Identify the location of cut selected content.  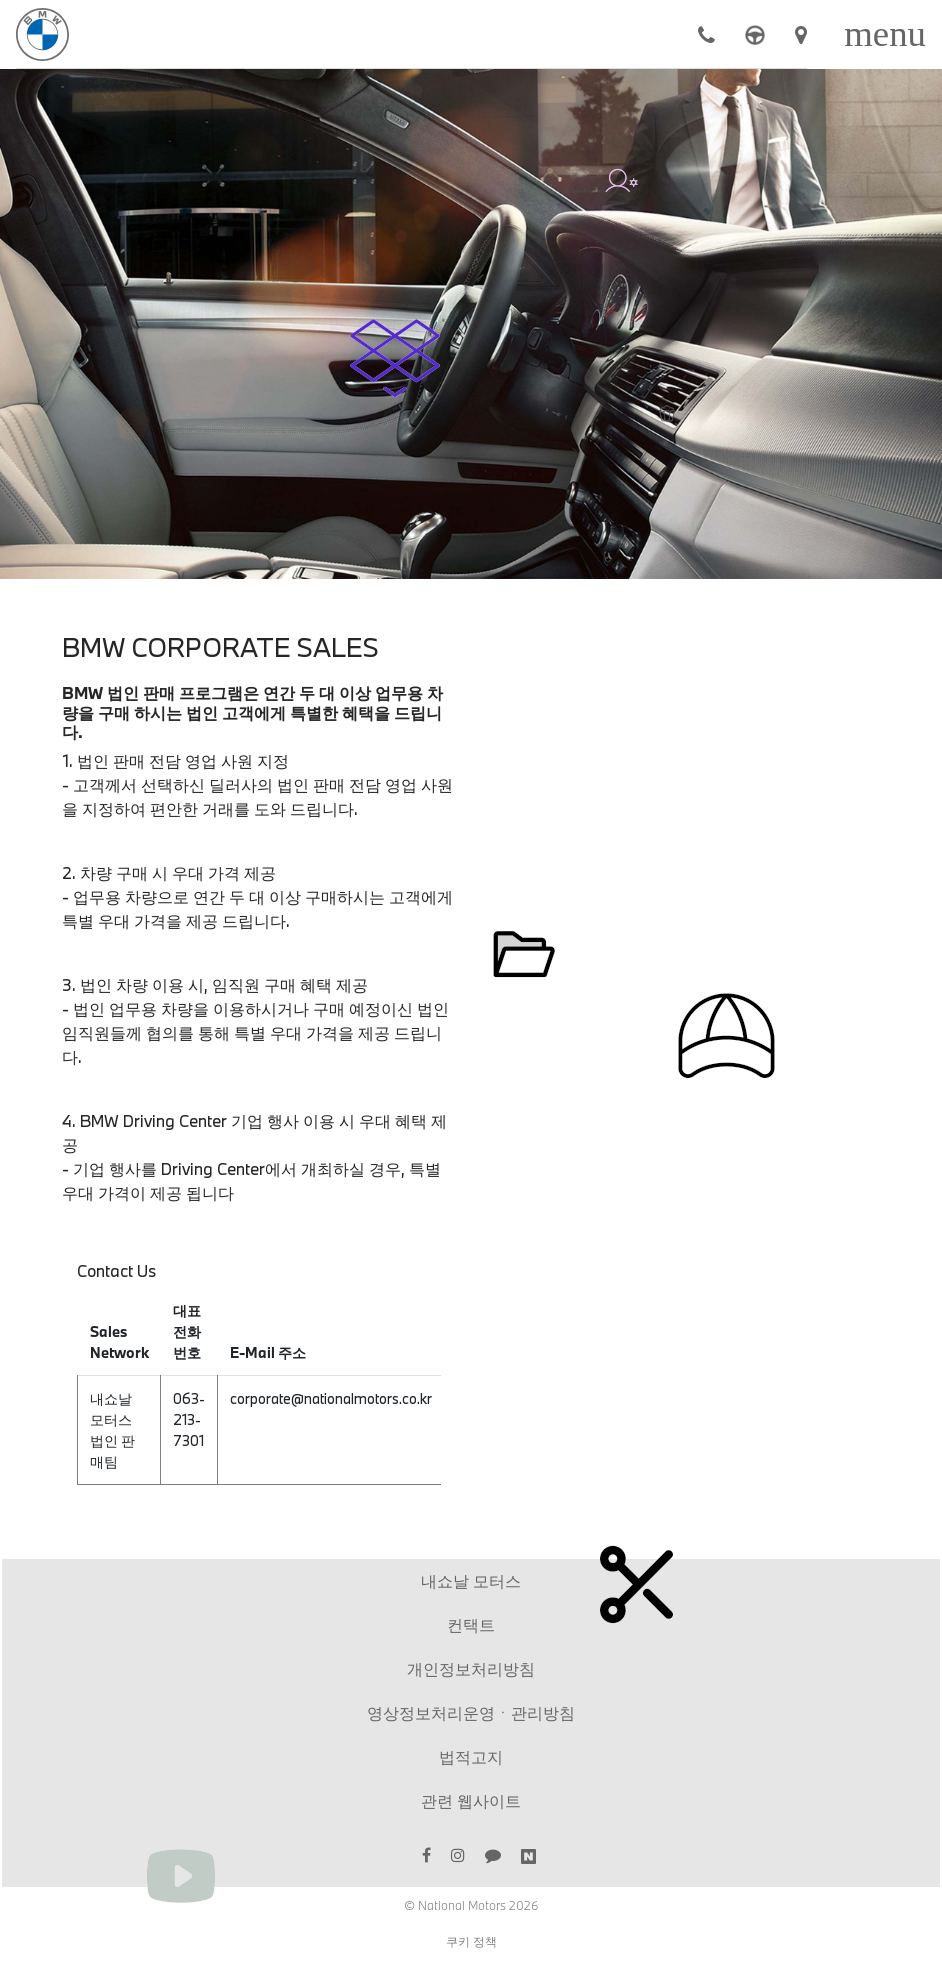
(636, 1584).